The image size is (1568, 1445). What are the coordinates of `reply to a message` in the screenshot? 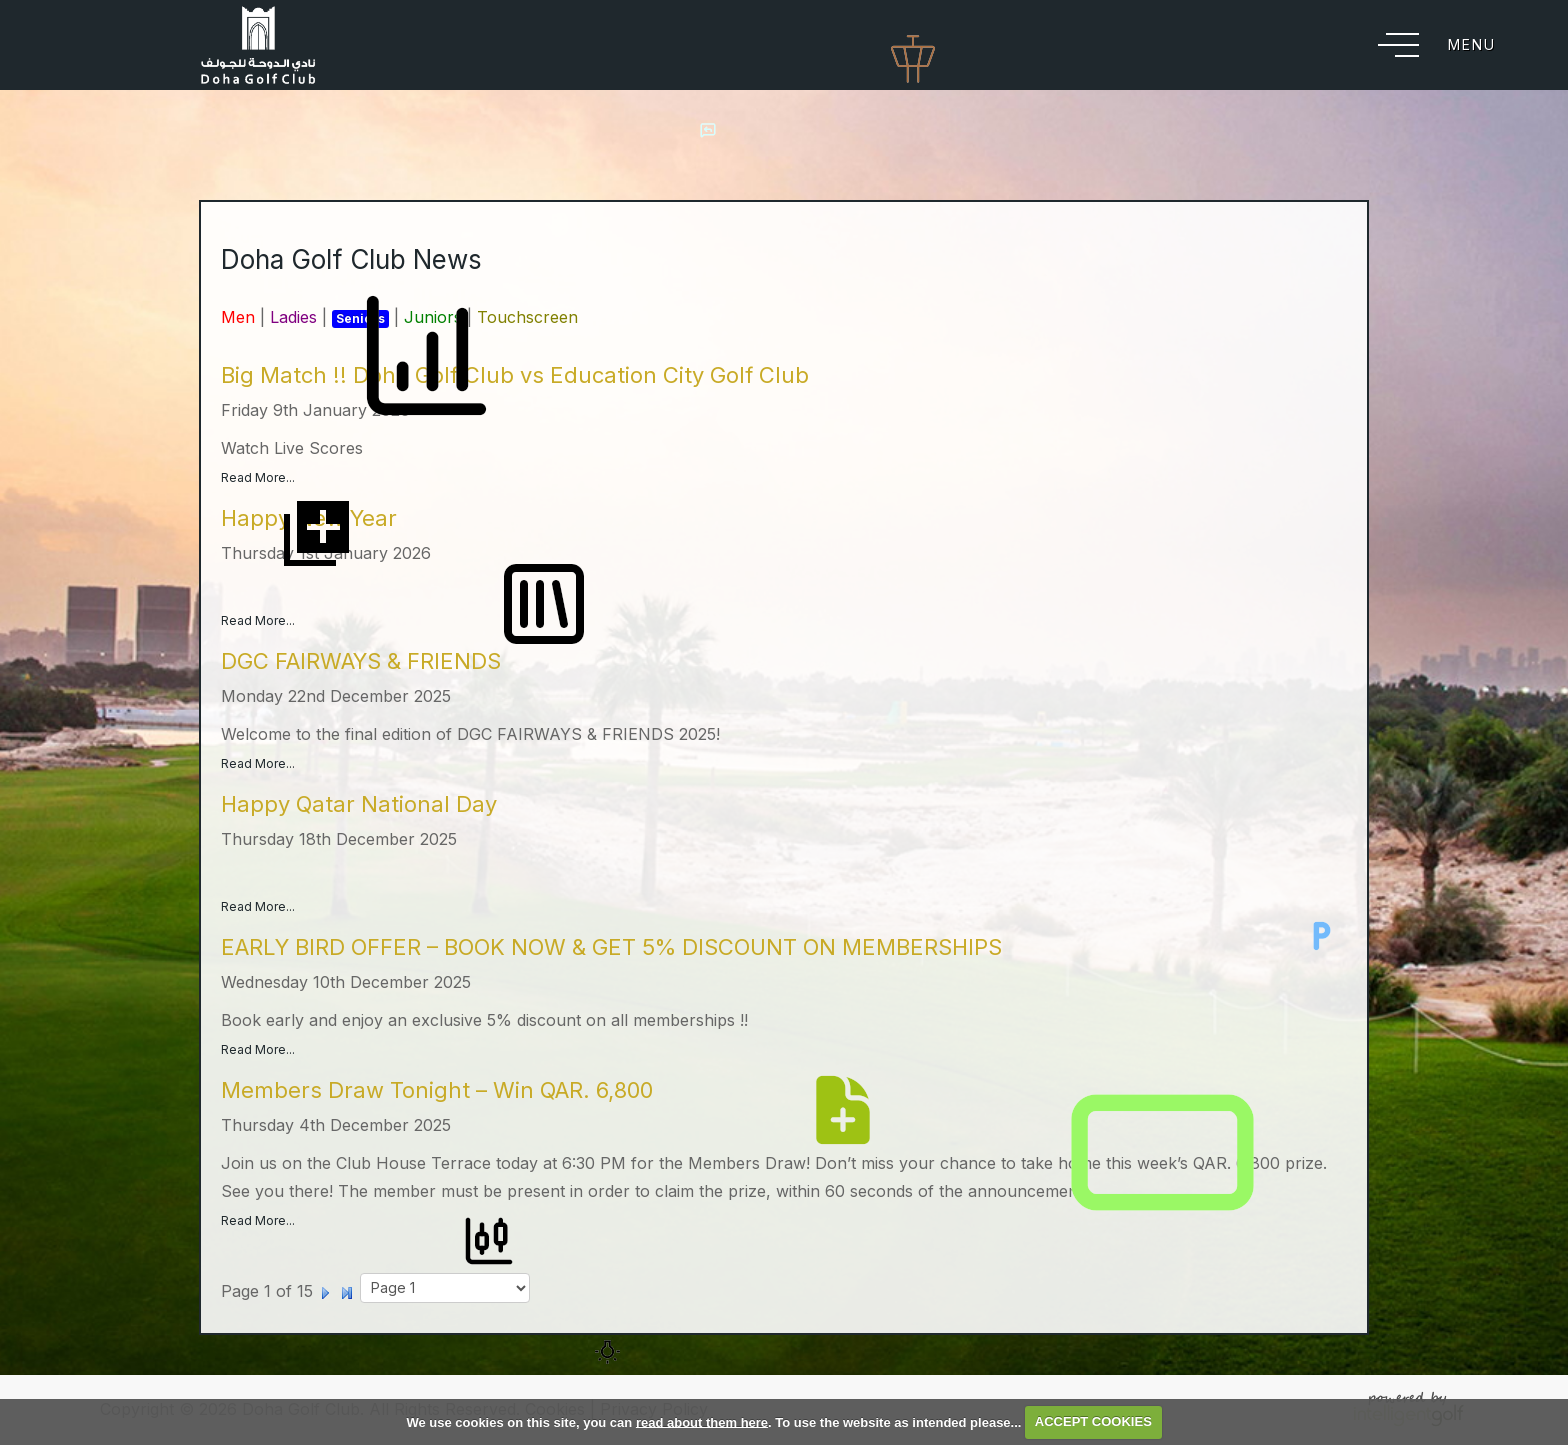 It's located at (708, 130).